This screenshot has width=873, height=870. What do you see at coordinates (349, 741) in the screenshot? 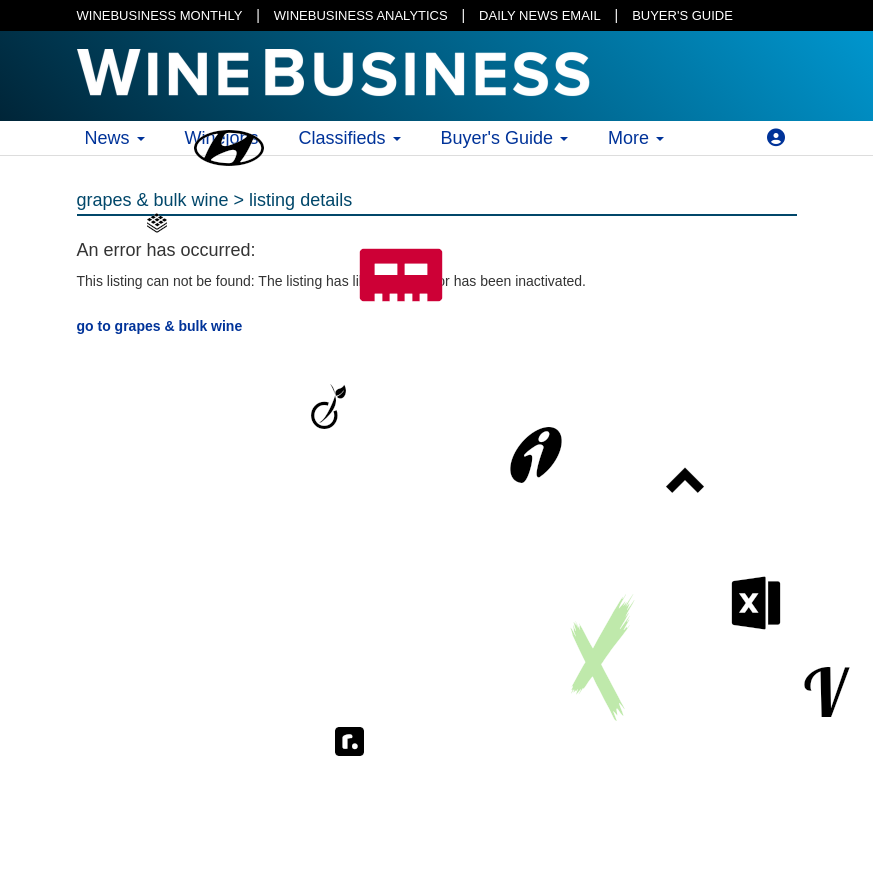
I see `open roadmap.sh website or app` at bounding box center [349, 741].